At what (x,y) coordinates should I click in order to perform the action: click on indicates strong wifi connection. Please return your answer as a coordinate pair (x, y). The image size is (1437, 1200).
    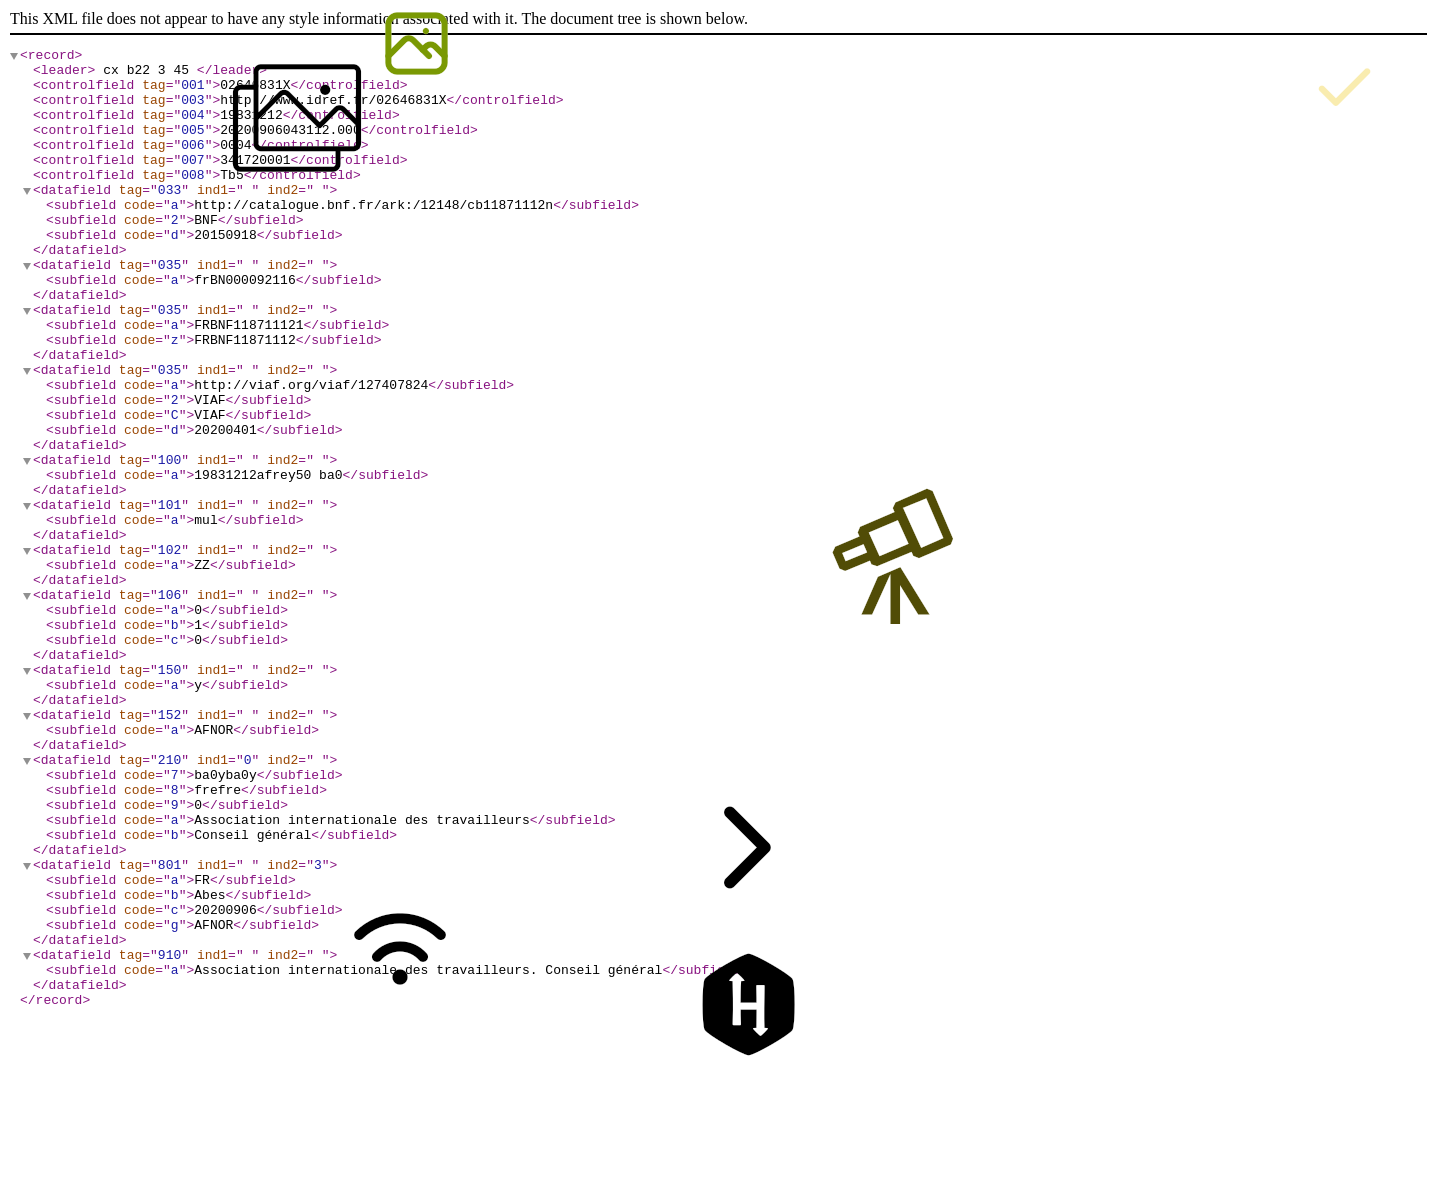
    Looking at the image, I should click on (400, 949).